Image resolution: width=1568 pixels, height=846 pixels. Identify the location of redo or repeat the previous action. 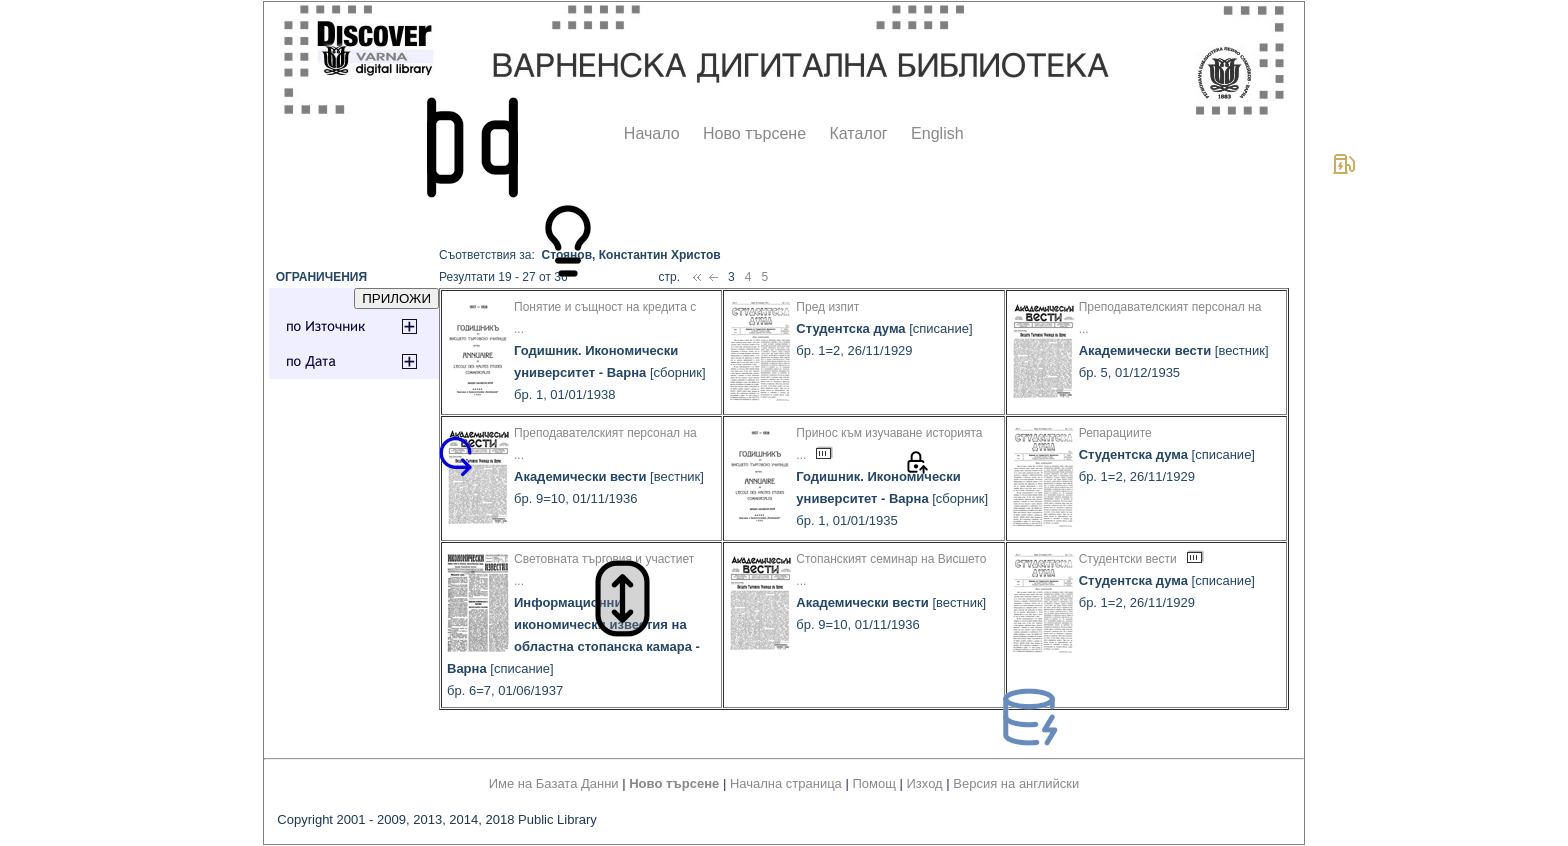
(455, 456).